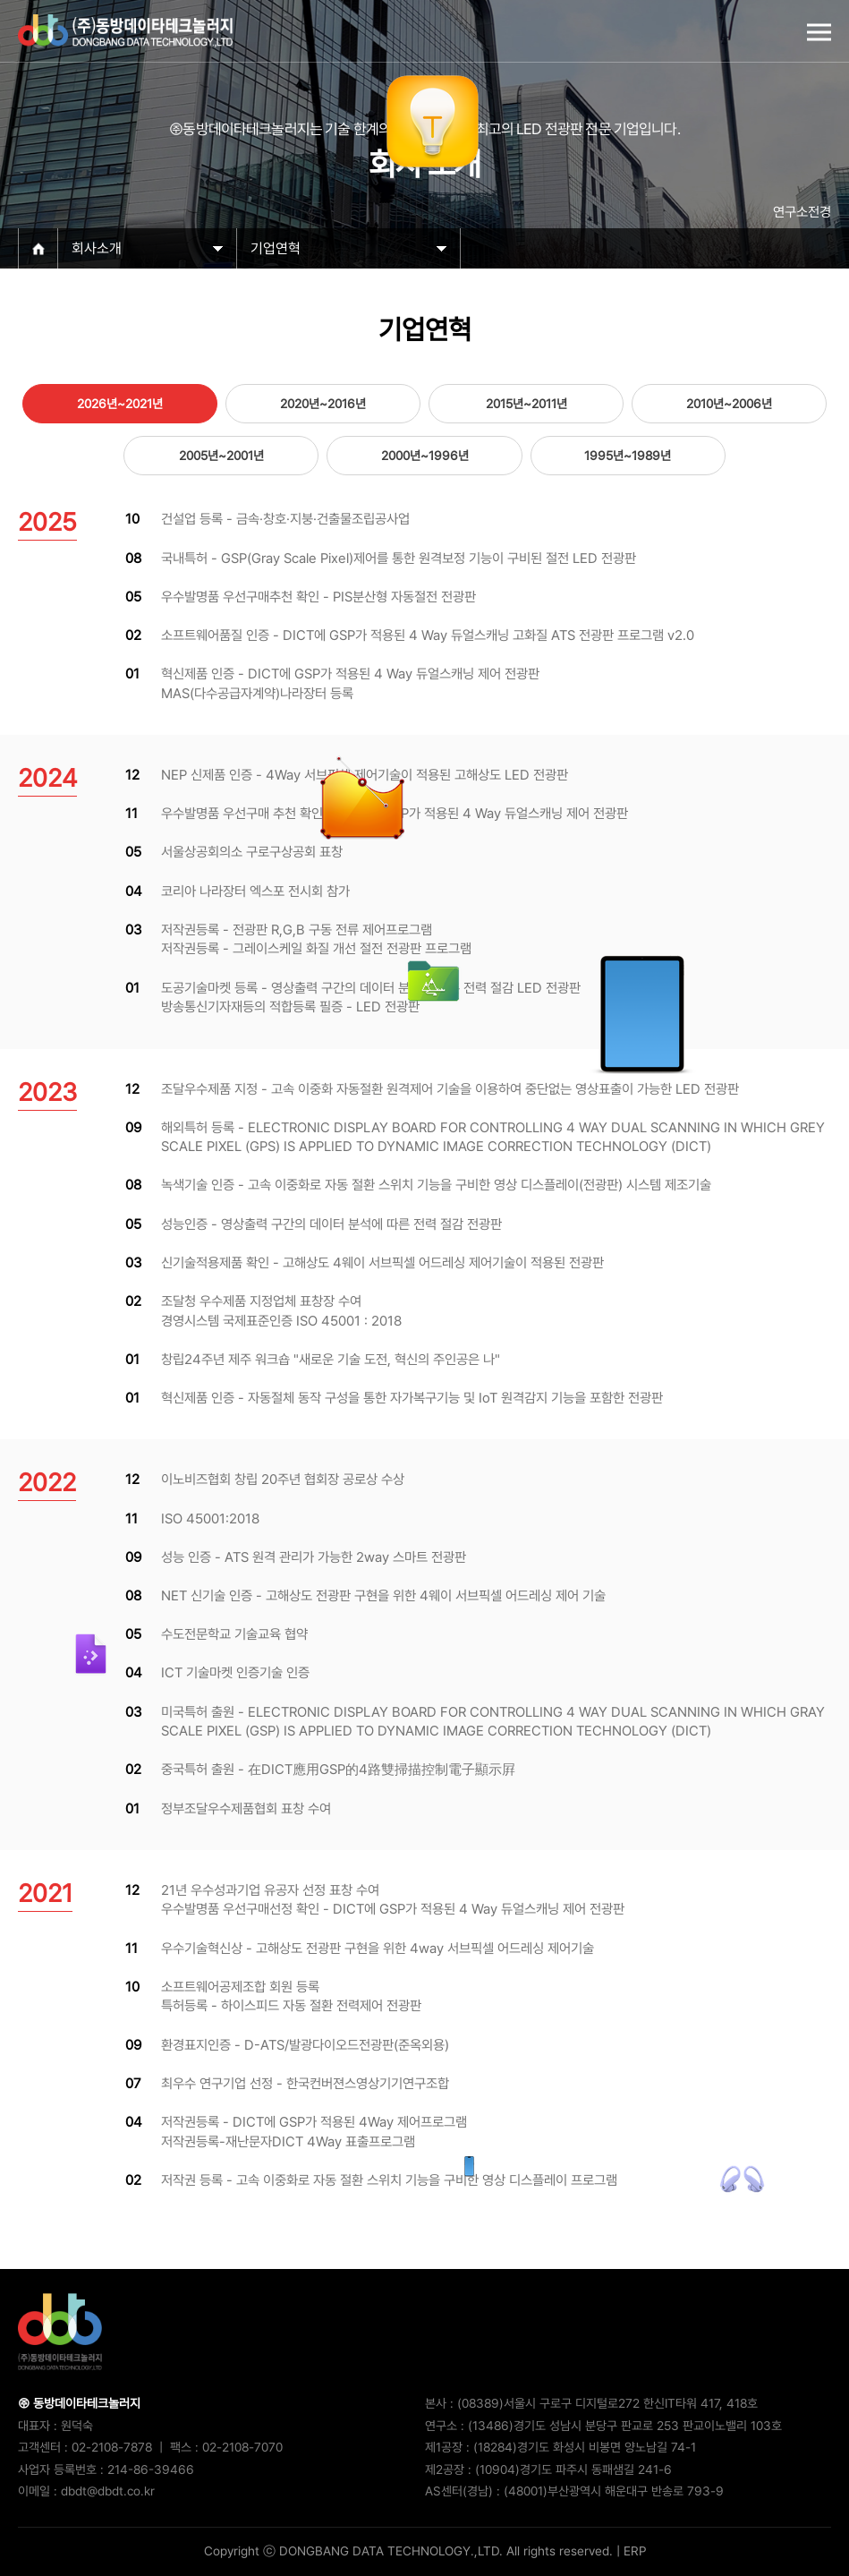 This screenshot has height=2576, width=849. Describe the element at coordinates (433, 982) in the screenshot. I see `open GameJolt folder` at that location.